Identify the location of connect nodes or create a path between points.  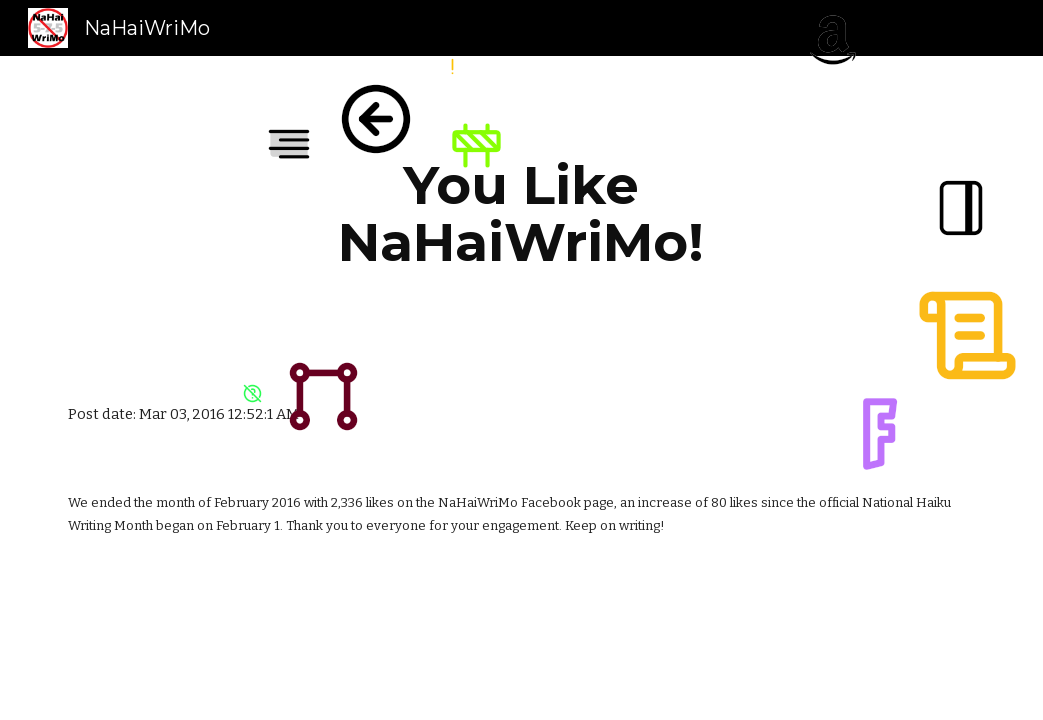
(323, 396).